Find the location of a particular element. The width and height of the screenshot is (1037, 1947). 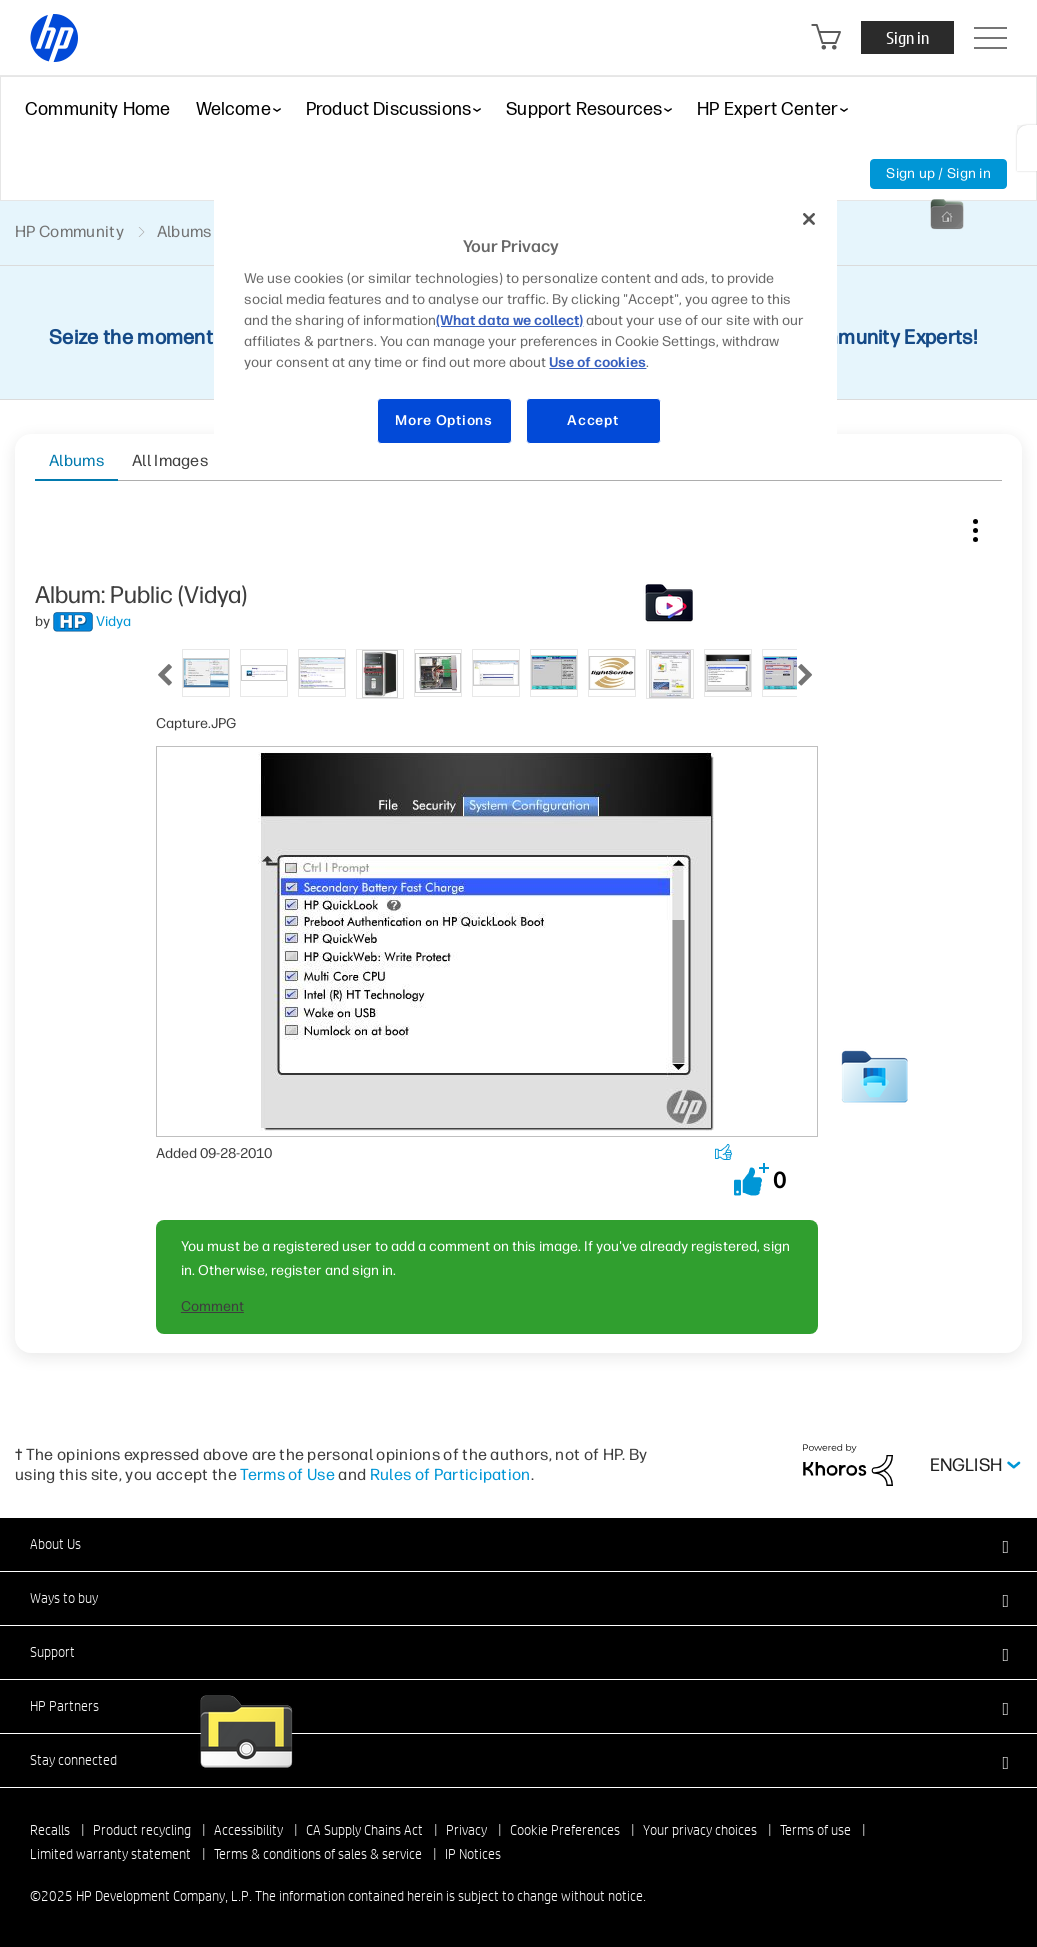

folder for pokémon ultra ball collection or game assets is located at coordinates (246, 1734).